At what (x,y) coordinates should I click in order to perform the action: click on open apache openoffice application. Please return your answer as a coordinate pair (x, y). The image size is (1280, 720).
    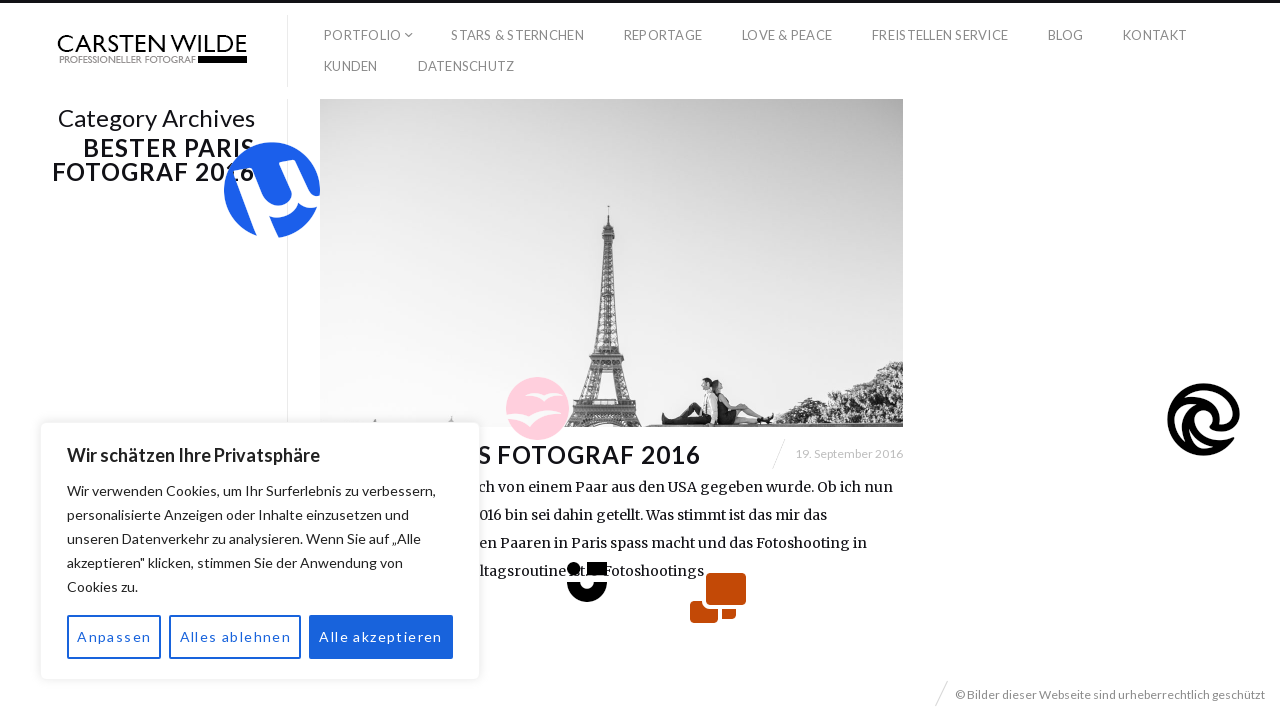
    Looking at the image, I should click on (537, 408).